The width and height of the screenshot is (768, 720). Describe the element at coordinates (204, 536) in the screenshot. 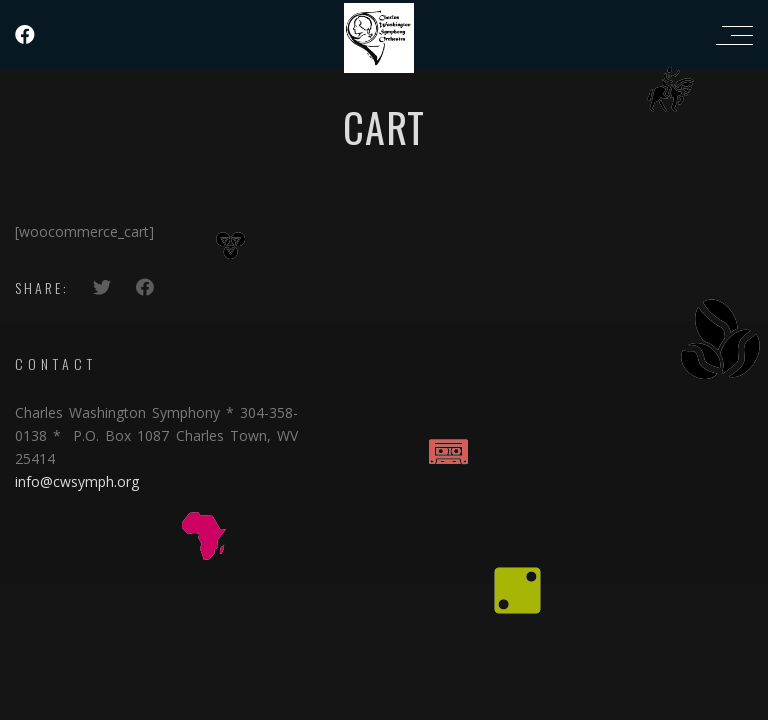

I see `select africa as your region` at that location.